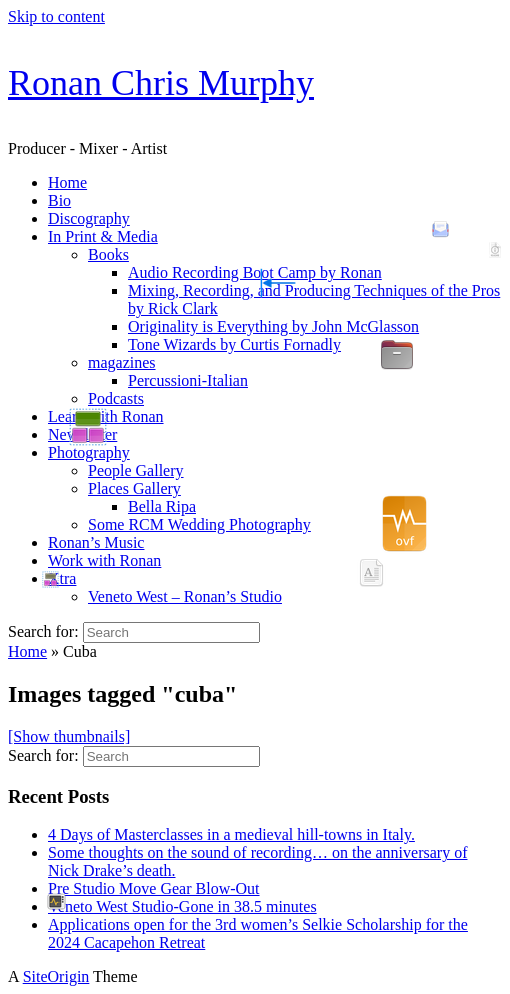 Image resolution: width=510 pixels, height=994 pixels. Describe the element at coordinates (278, 283) in the screenshot. I see `go to the first item in a list or sequence` at that location.